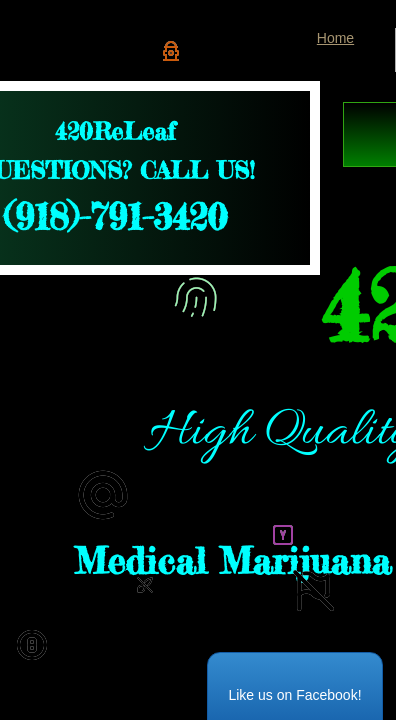 The image size is (396, 720). Describe the element at coordinates (145, 585) in the screenshot. I see `disable brush tool` at that location.